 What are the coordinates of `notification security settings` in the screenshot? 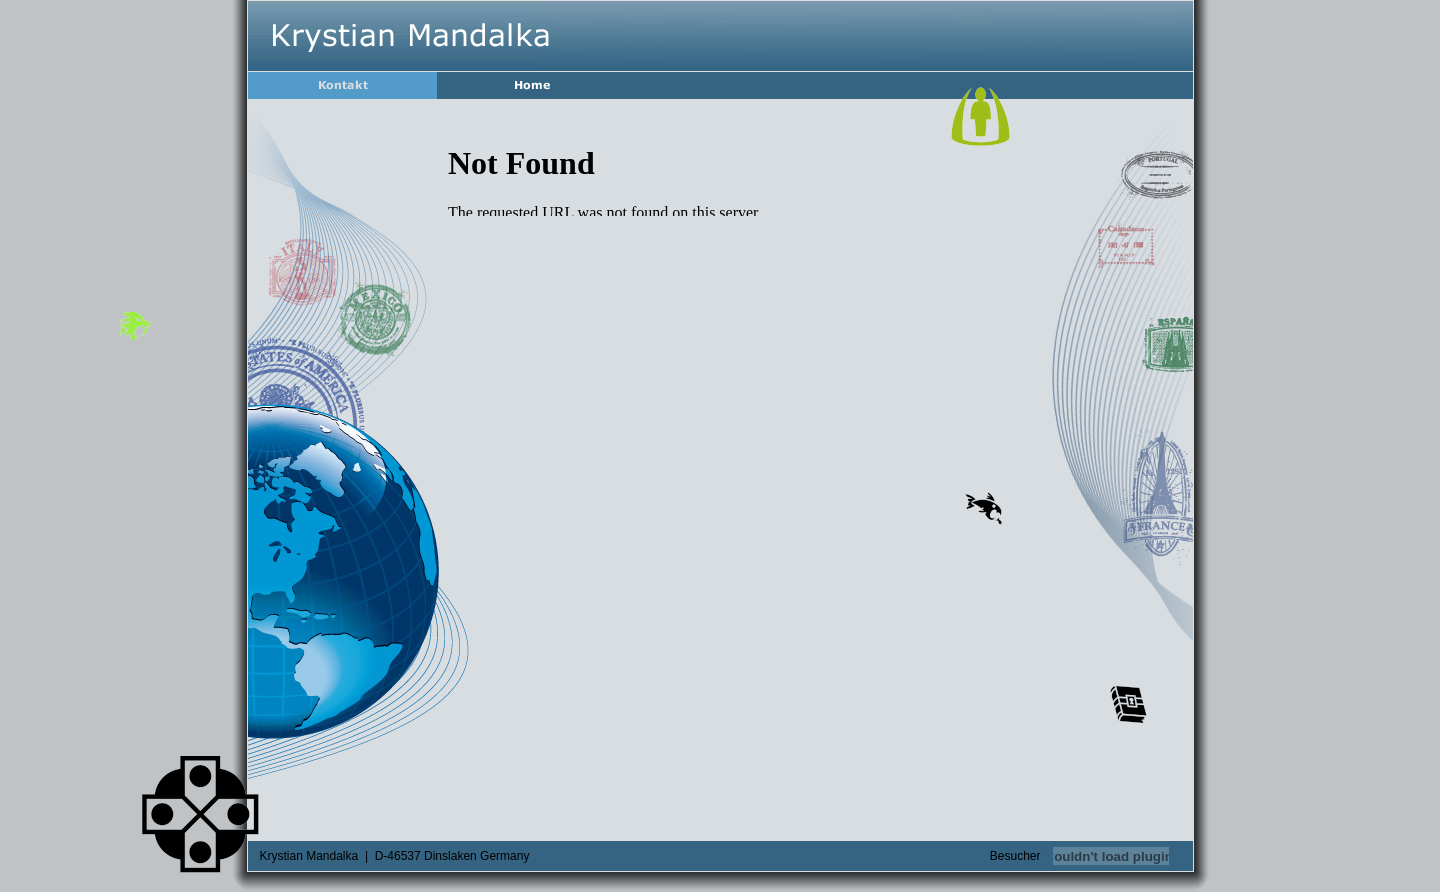 It's located at (980, 116).